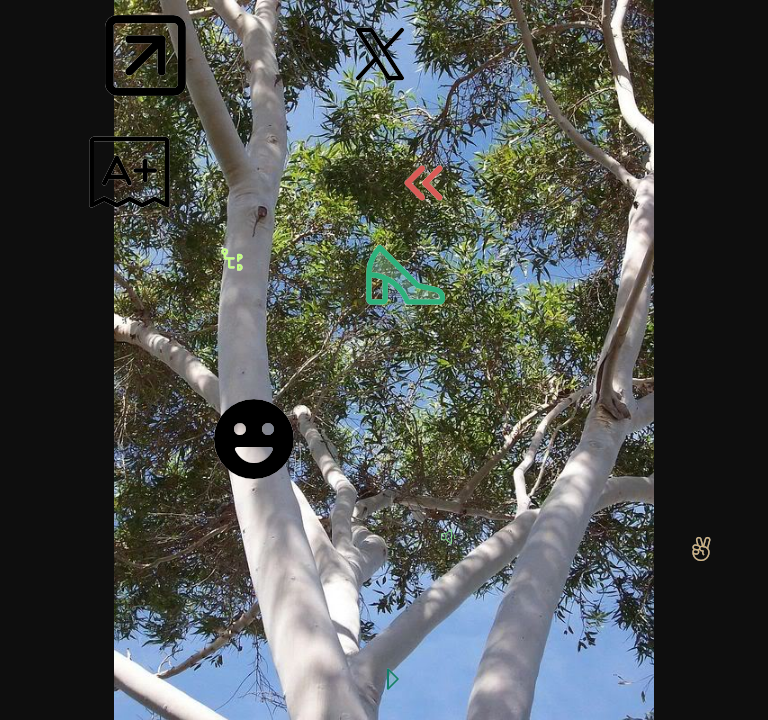 The height and width of the screenshot is (720, 768). What do you see at coordinates (392, 679) in the screenshot?
I see `navigate to the next item or screen` at bounding box center [392, 679].